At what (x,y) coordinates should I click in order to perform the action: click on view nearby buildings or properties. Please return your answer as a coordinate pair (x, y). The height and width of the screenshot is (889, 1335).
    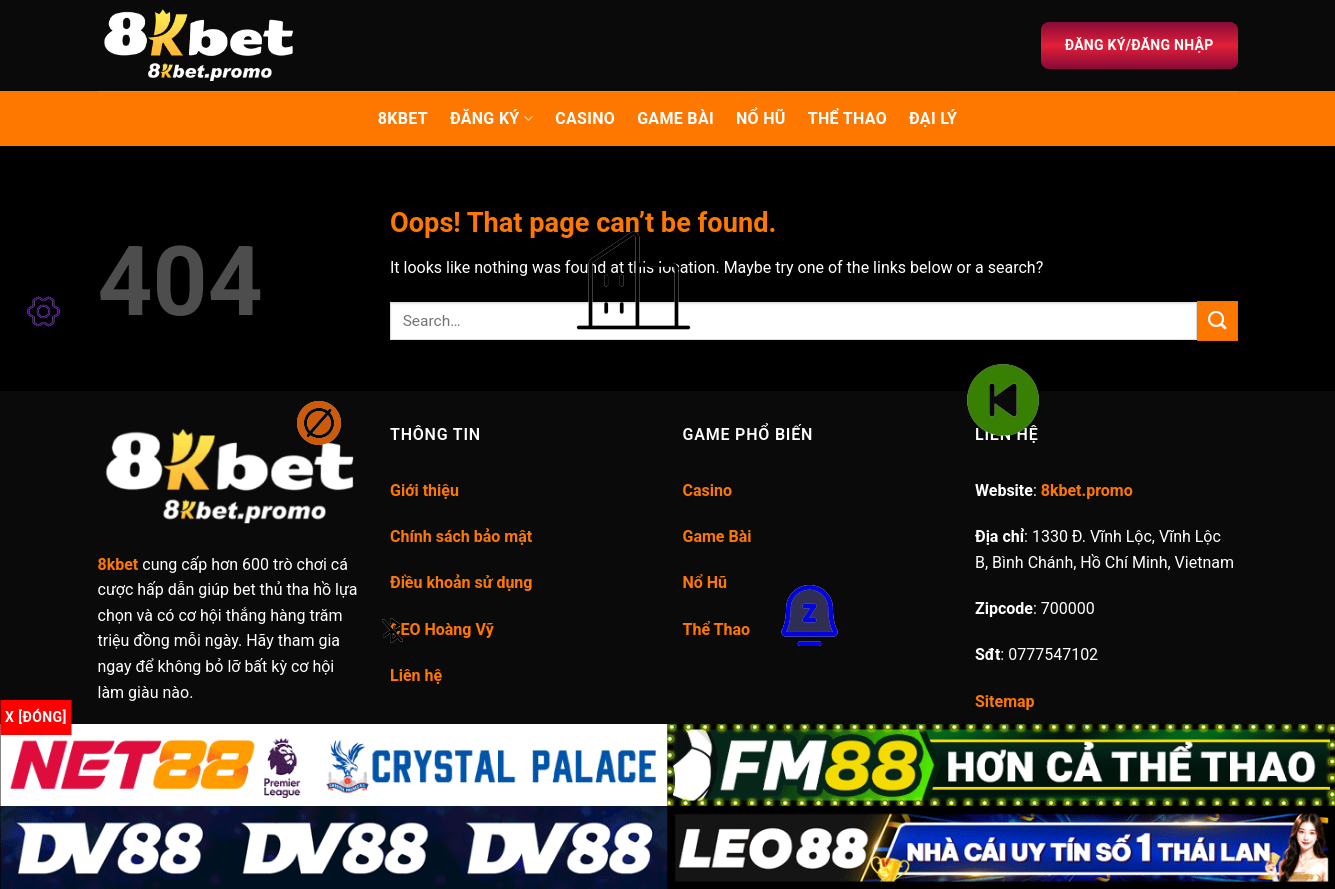
    Looking at the image, I should click on (633, 284).